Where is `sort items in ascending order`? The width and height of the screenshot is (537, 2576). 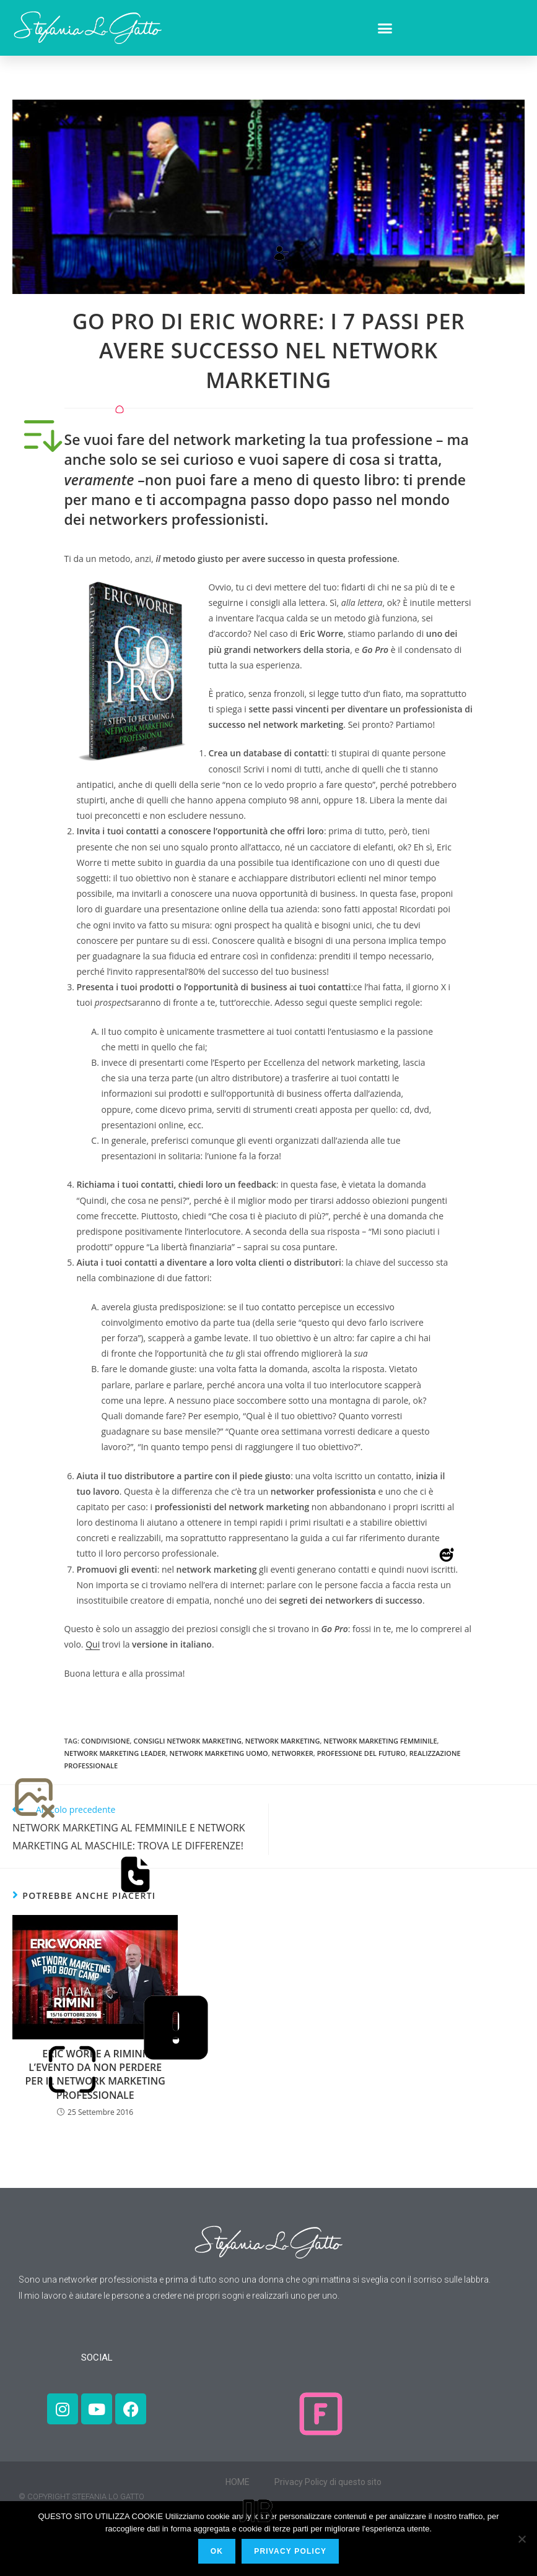 sort items in ascending order is located at coordinates (41, 434).